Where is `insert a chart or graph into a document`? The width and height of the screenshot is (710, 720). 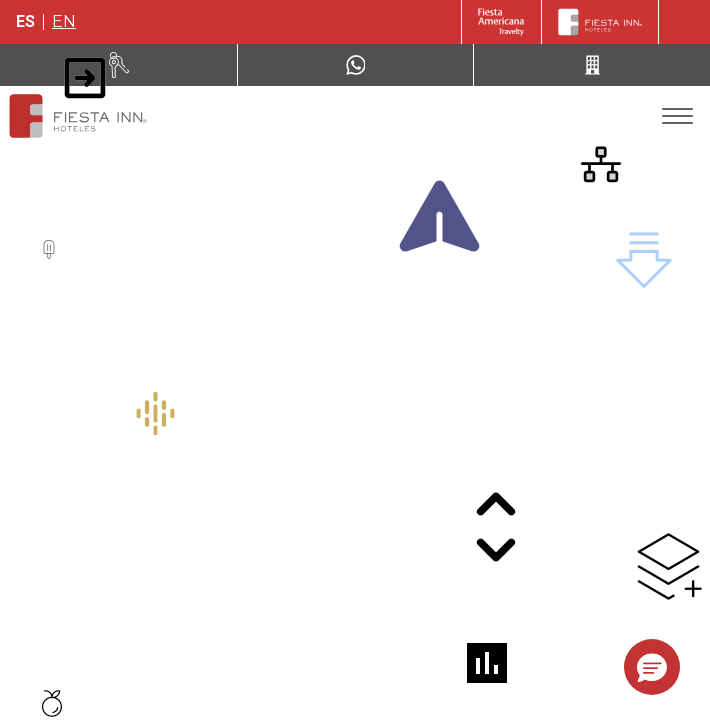 insert a chart or graph into a document is located at coordinates (487, 663).